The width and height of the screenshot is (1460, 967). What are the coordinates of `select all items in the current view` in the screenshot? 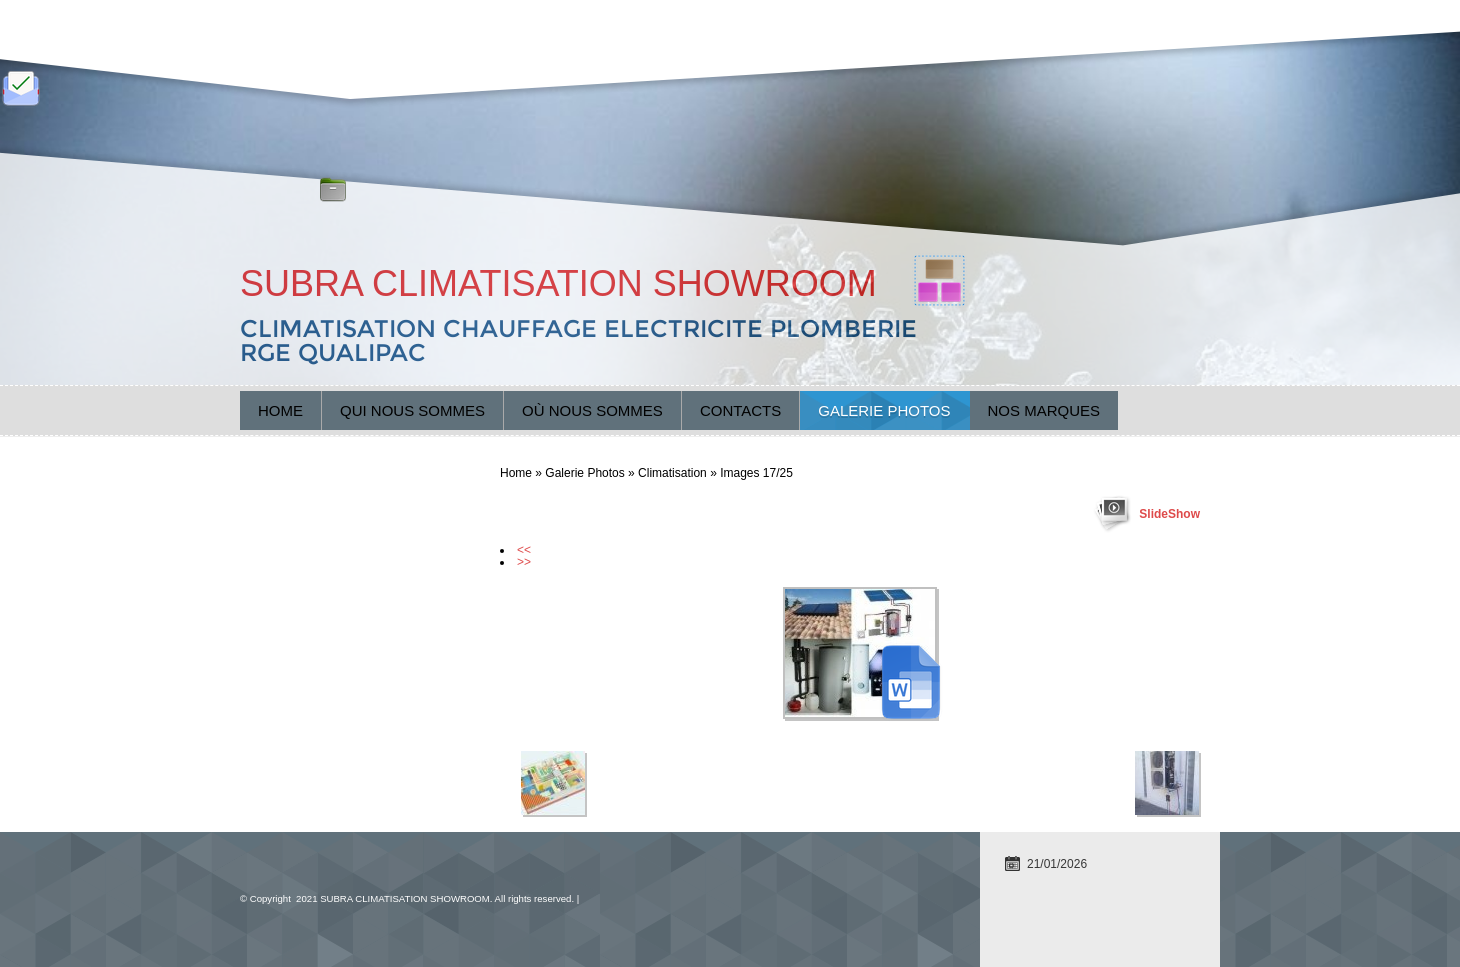 It's located at (939, 280).